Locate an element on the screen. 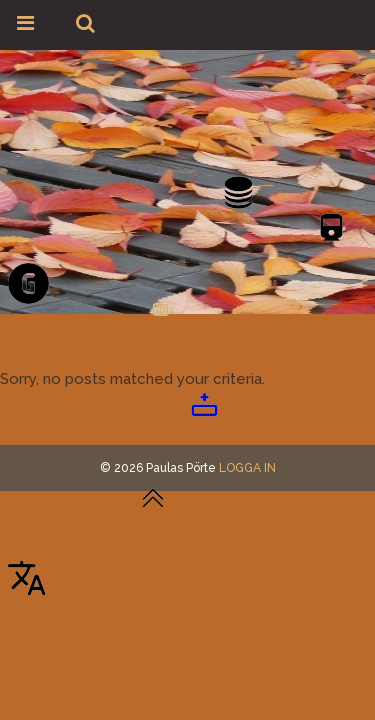  translate text to another language is located at coordinates (27, 578).